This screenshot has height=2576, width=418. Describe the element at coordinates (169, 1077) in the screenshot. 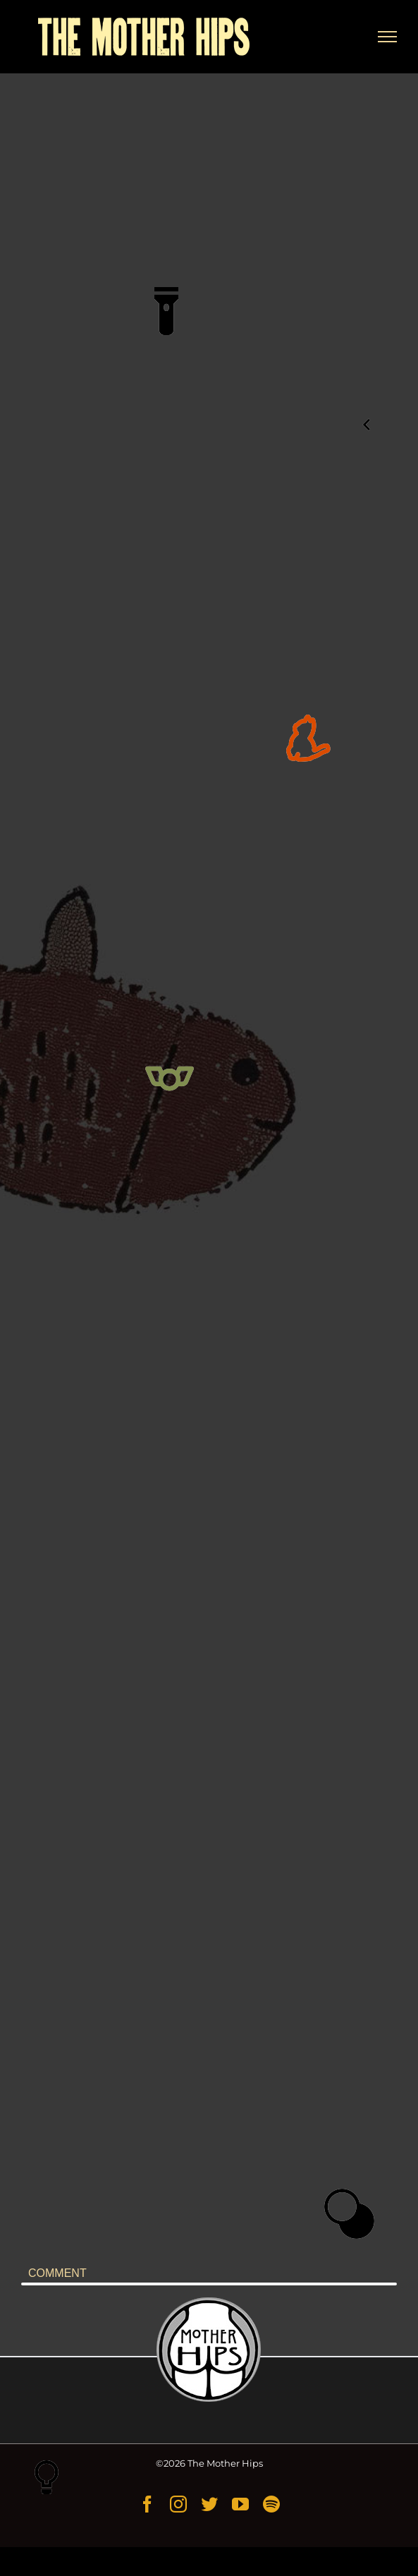

I see `view achievements or honors` at that location.